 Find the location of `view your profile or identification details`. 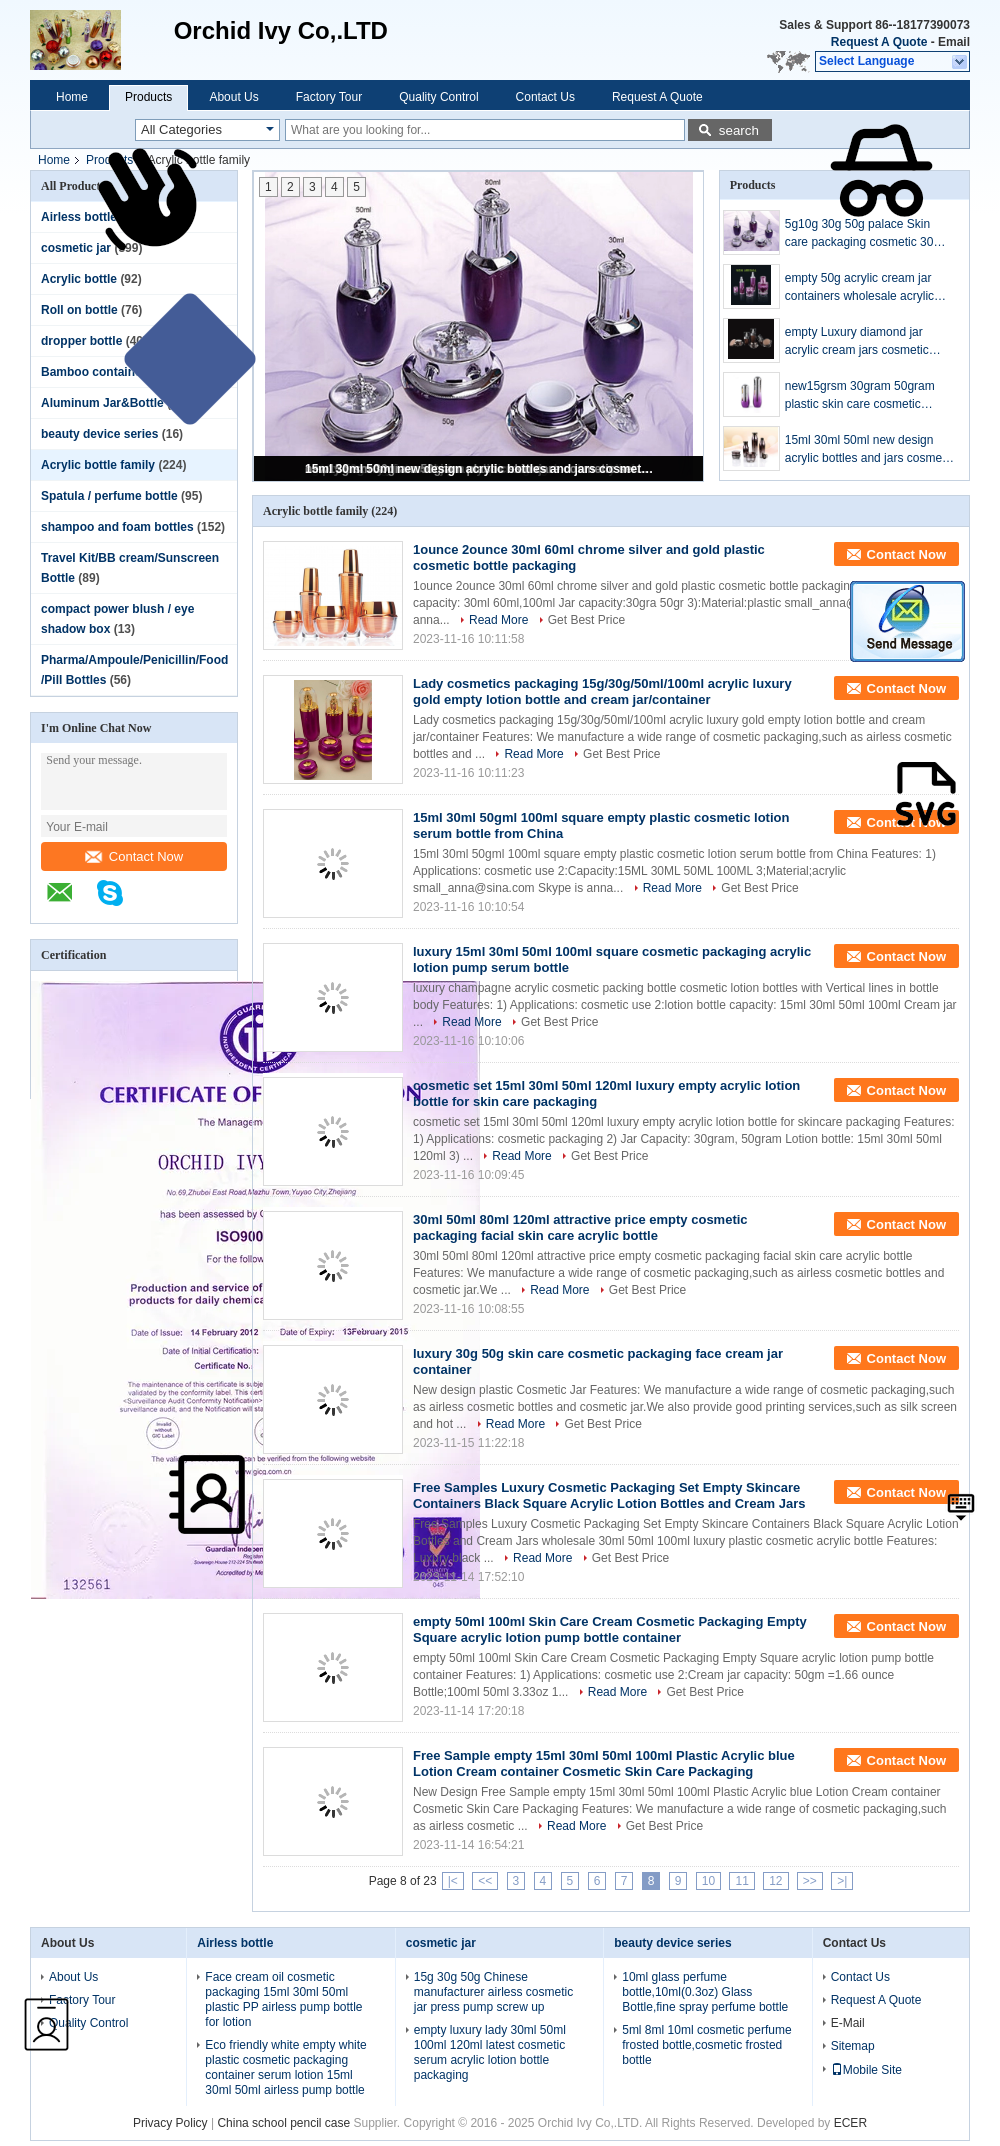

view your profile or identification details is located at coordinates (46, 2024).